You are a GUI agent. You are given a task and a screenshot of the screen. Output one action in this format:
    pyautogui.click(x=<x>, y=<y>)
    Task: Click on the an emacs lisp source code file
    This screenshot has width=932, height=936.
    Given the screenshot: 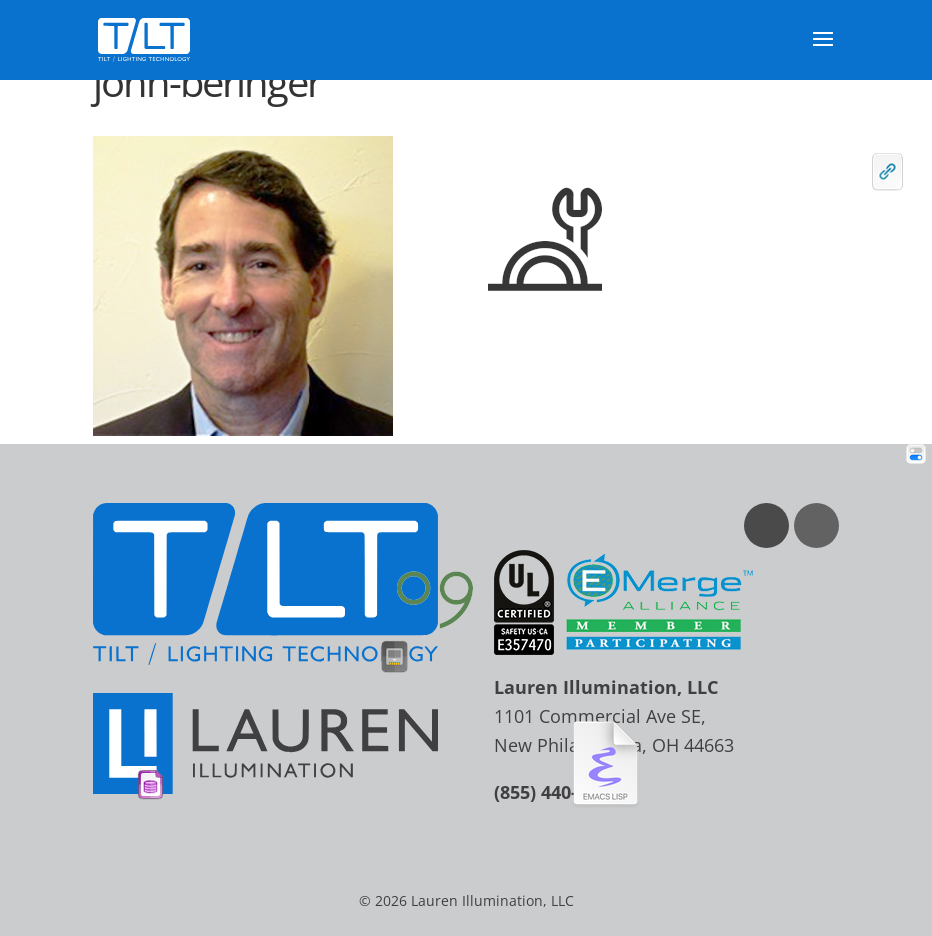 What is the action you would take?
    pyautogui.click(x=605, y=764)
    